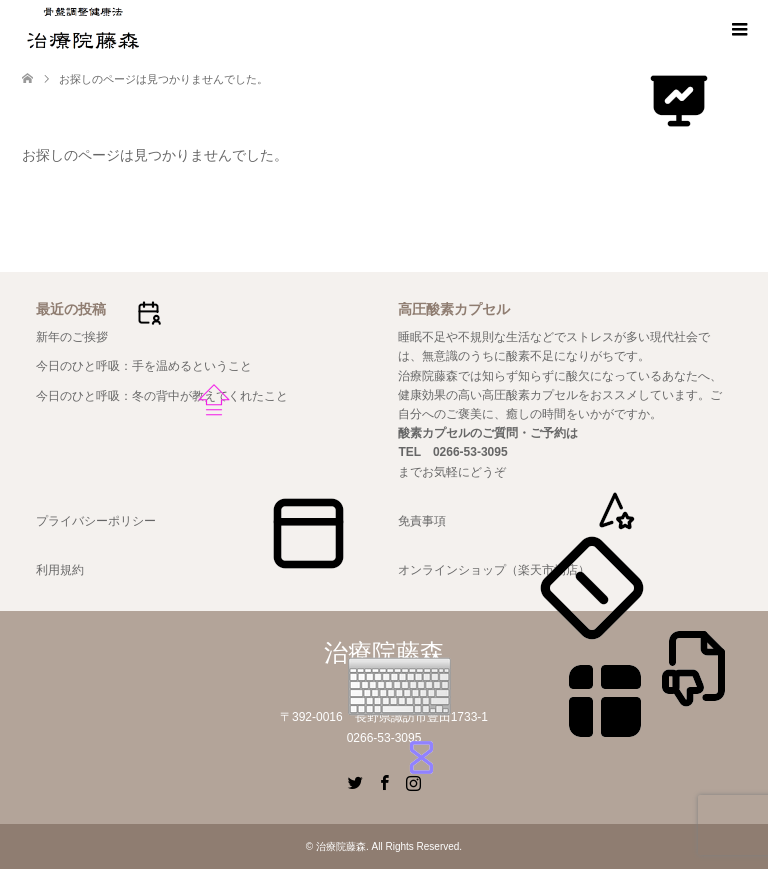 The height and width of the screenshot is (869, 768). I want to click on indicates loading or processing in progress, so click(421, 757).